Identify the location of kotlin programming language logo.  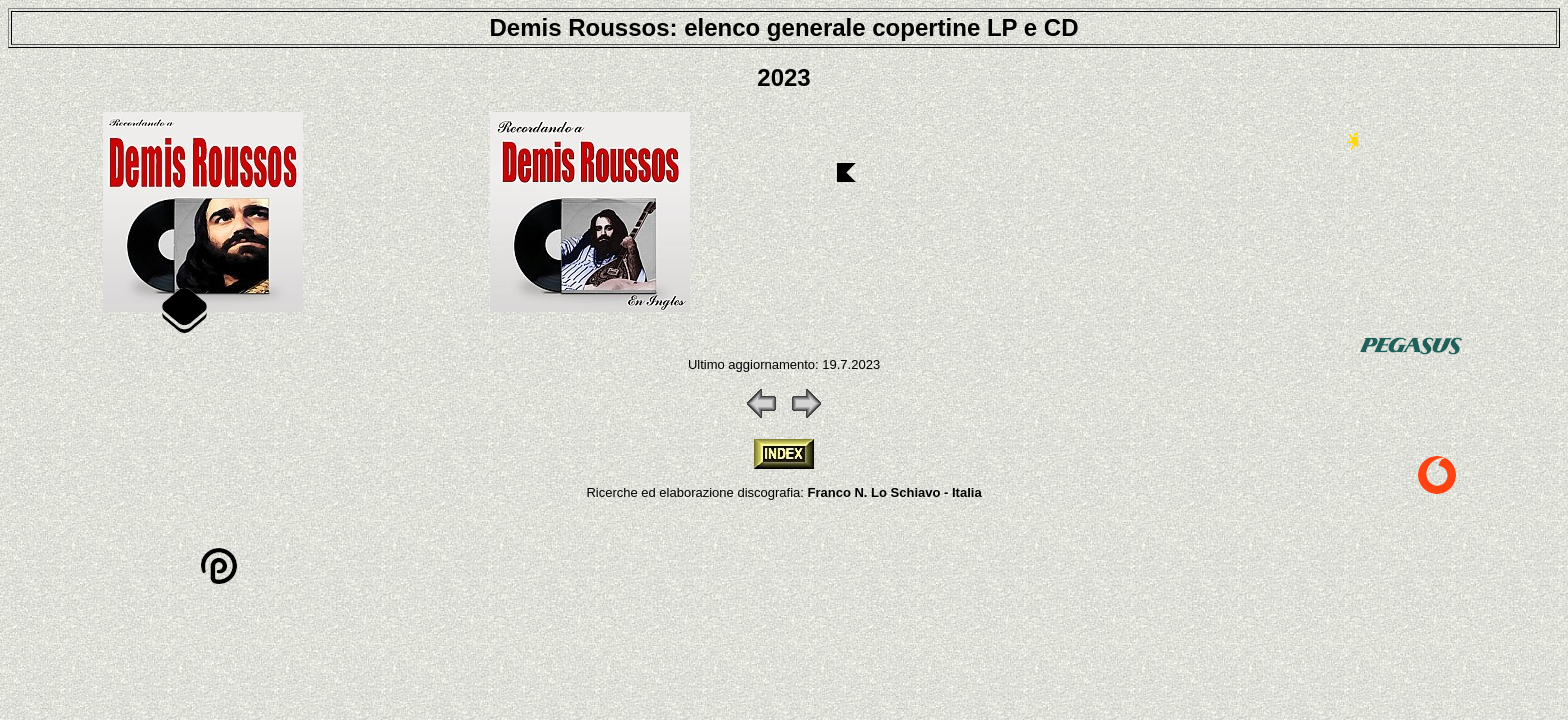
(846, 172).